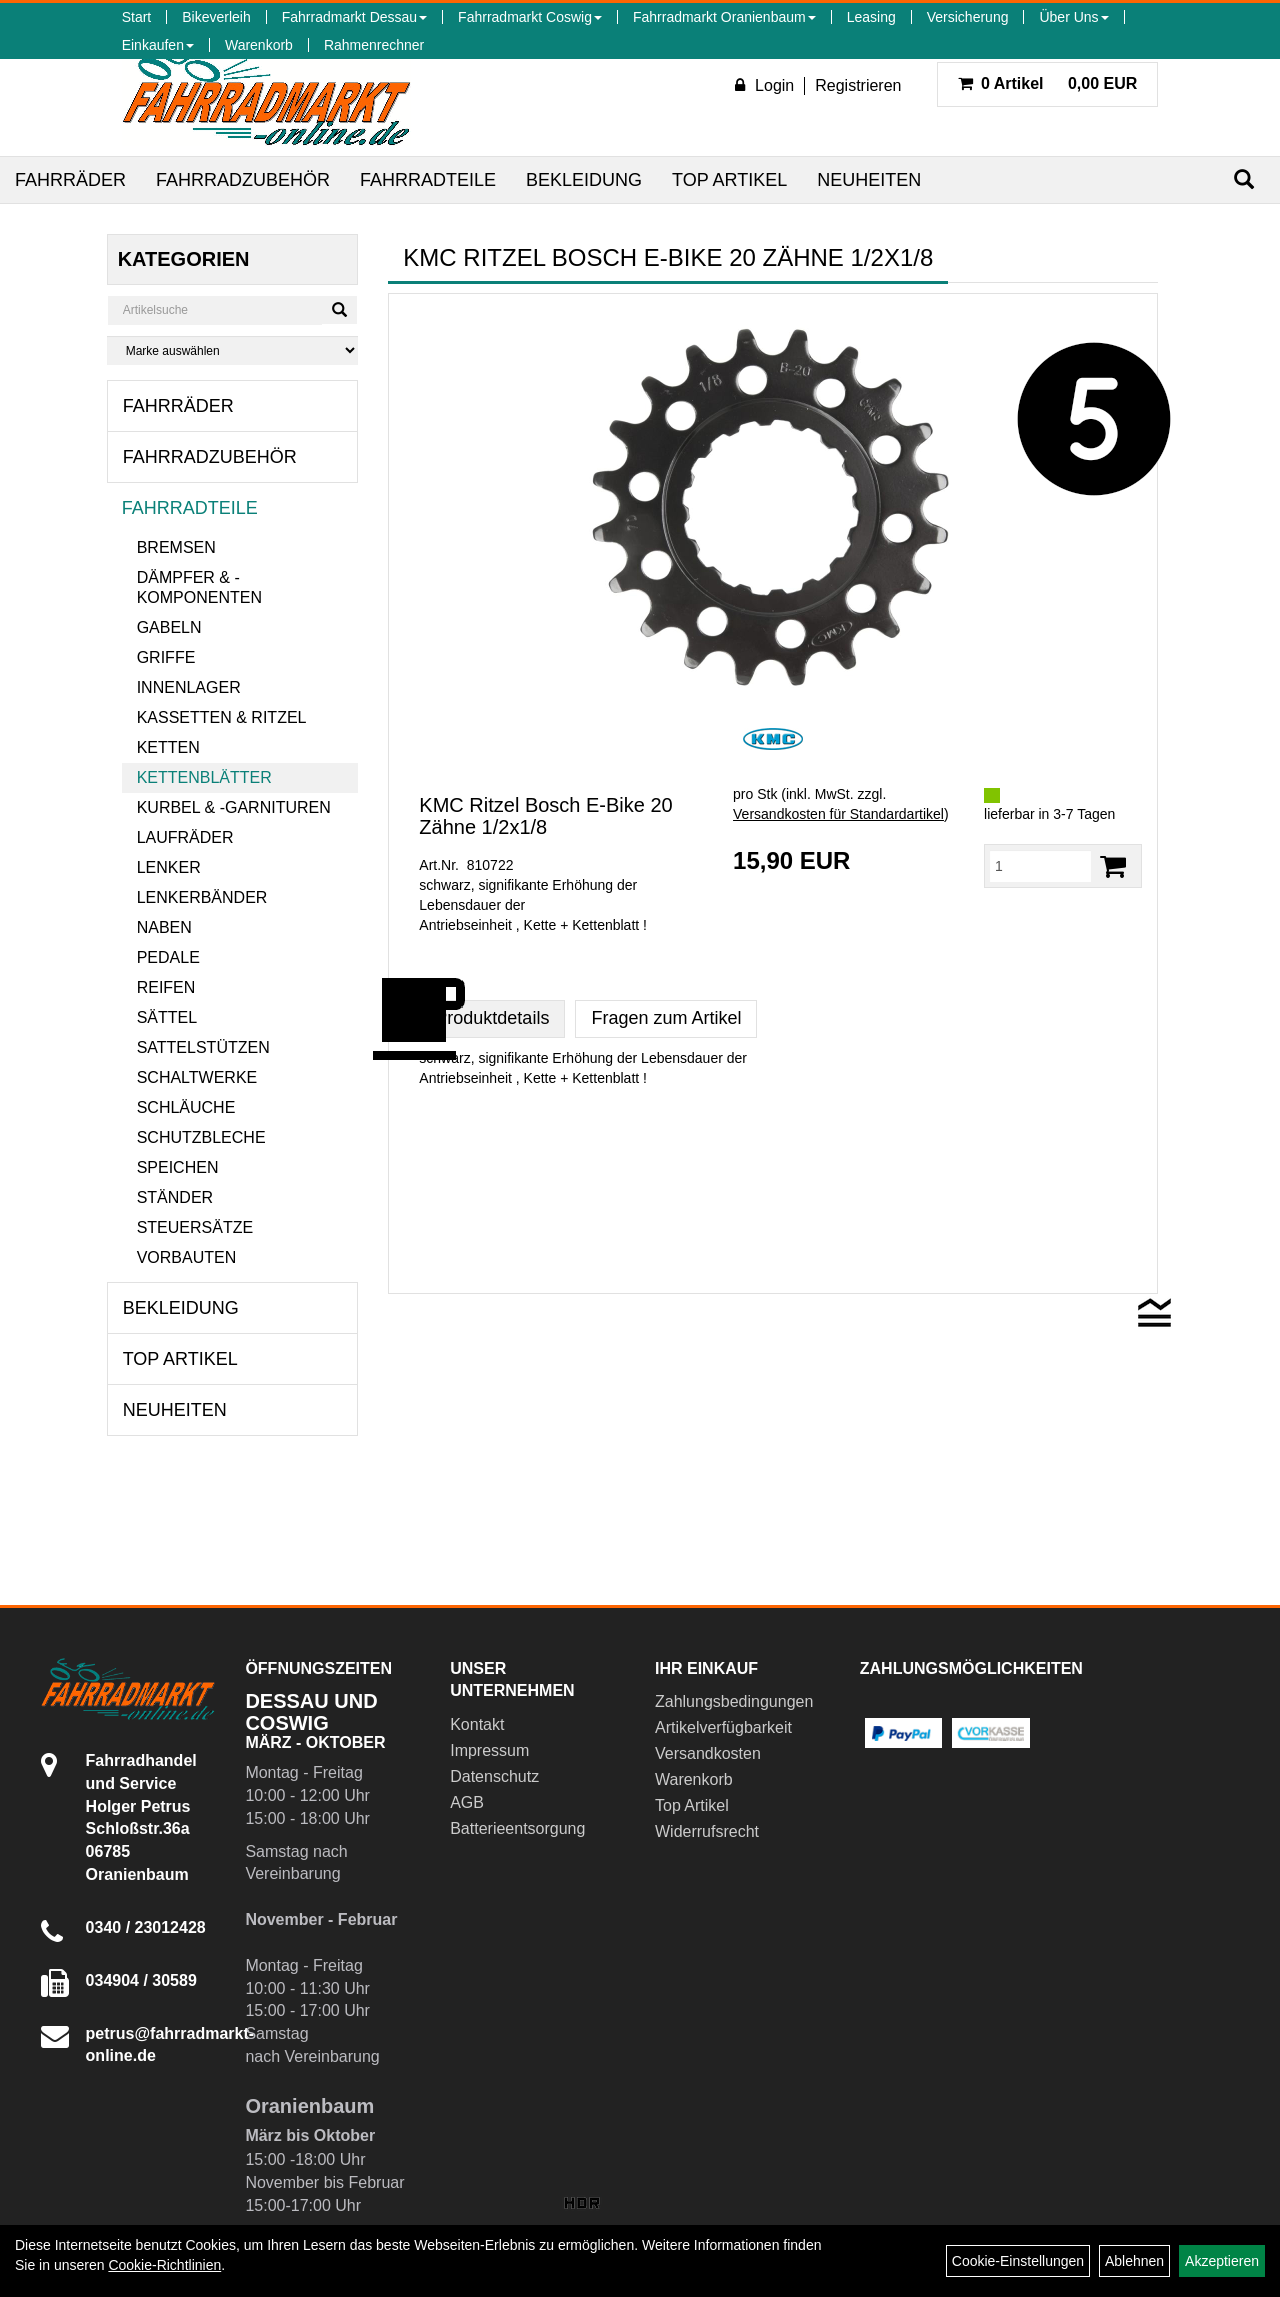  I want to click on indicates step 5 in a multi-step process, so click(1094, 419).